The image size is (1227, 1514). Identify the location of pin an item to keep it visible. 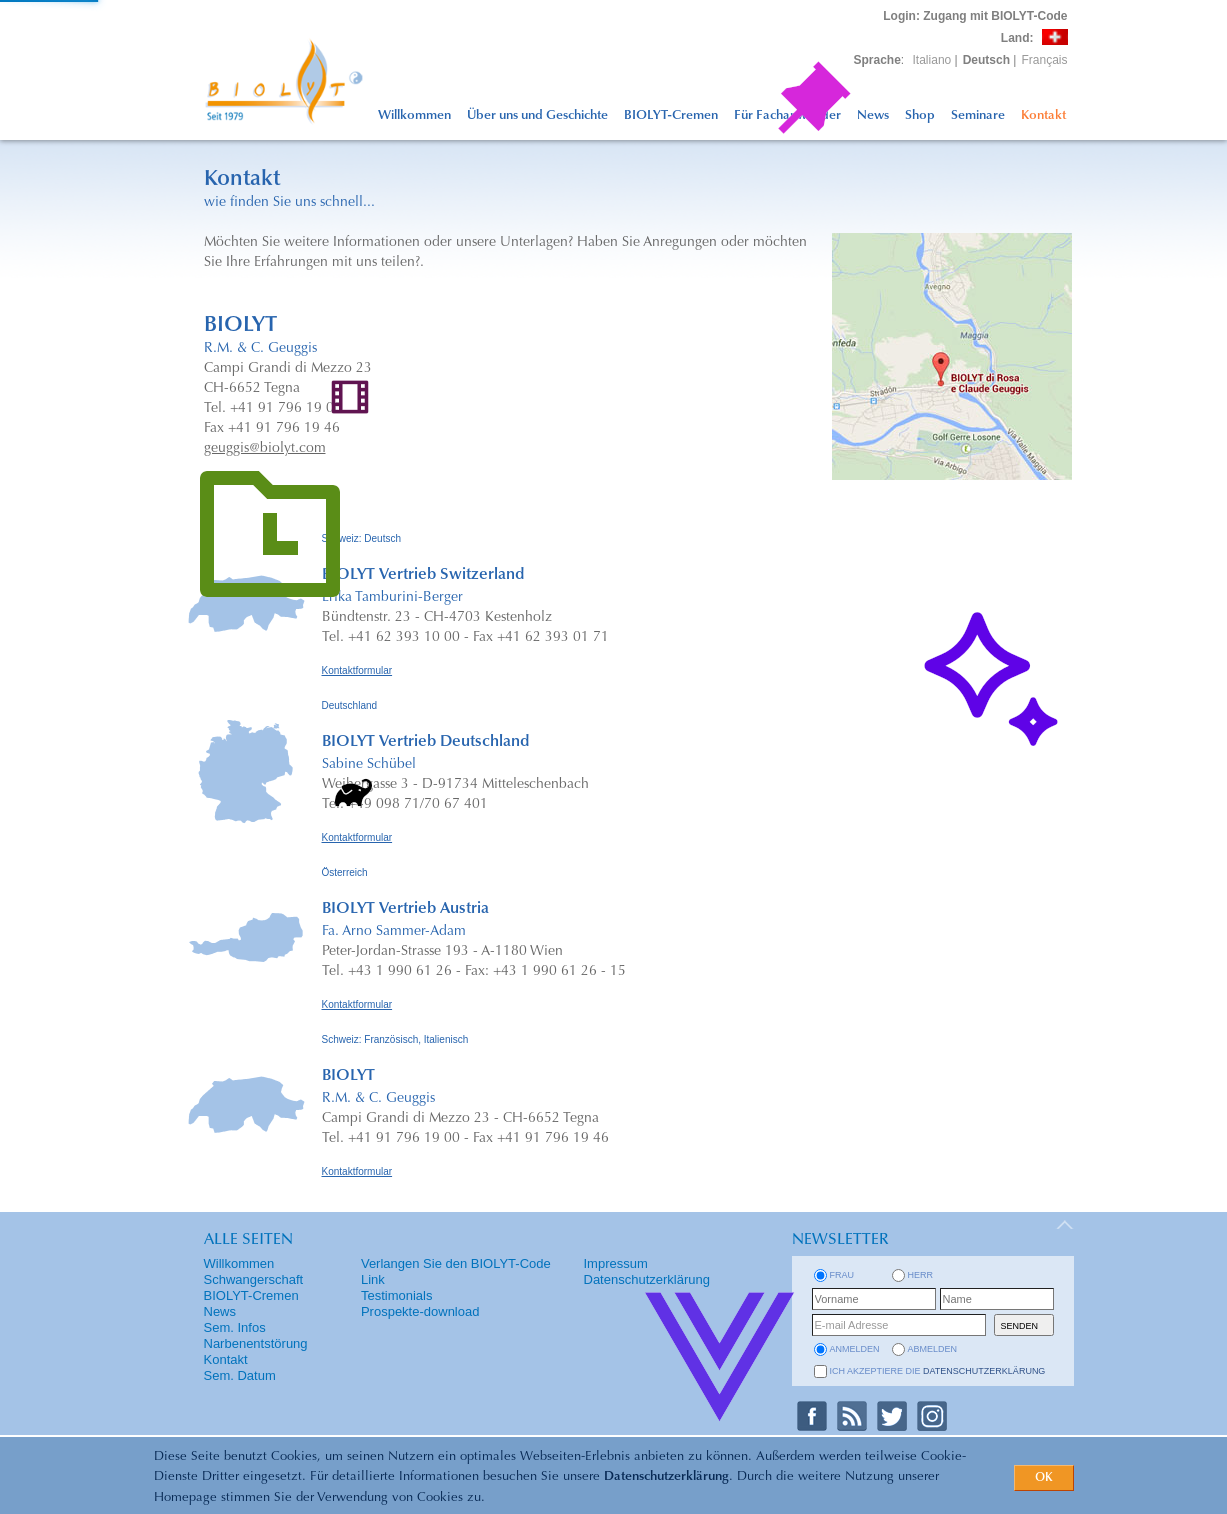
(811, 100).